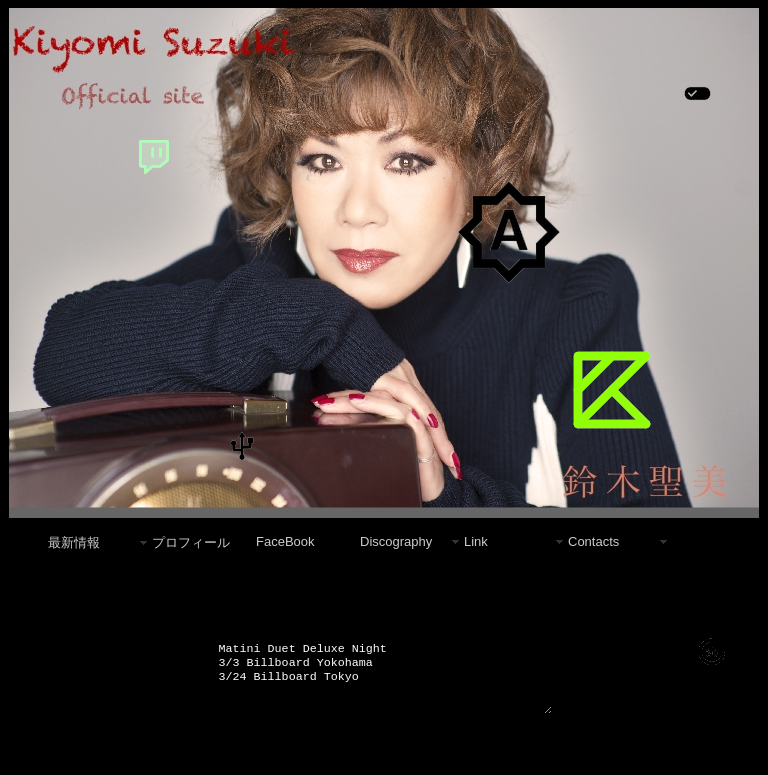 The width and height of the screenshot is (768, 775). What do you see at coordinates (242, 446) in the screenshot?
I see `indicates USB connection available` at bounding box center [242, 446].